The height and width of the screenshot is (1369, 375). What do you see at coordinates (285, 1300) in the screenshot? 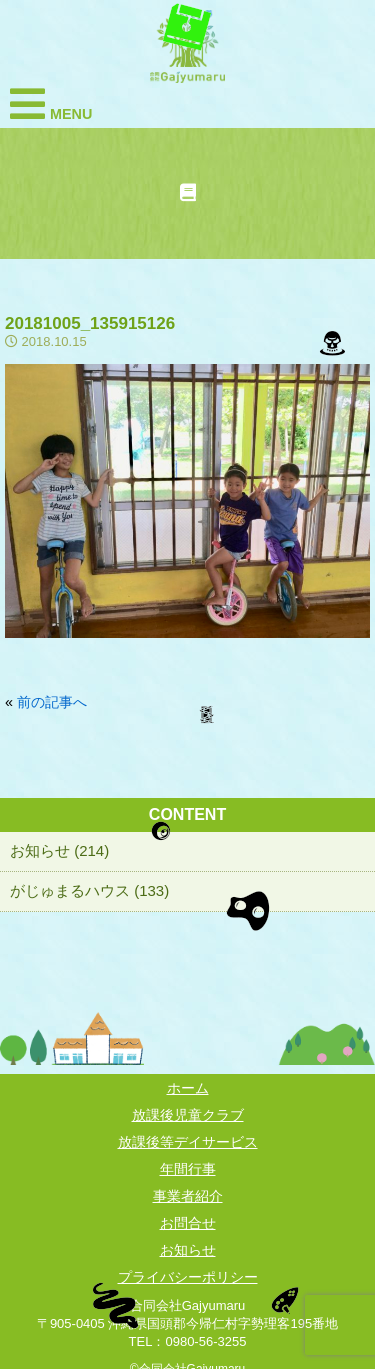
I see `access music or instrument features` at bounding box center [285, 1300].